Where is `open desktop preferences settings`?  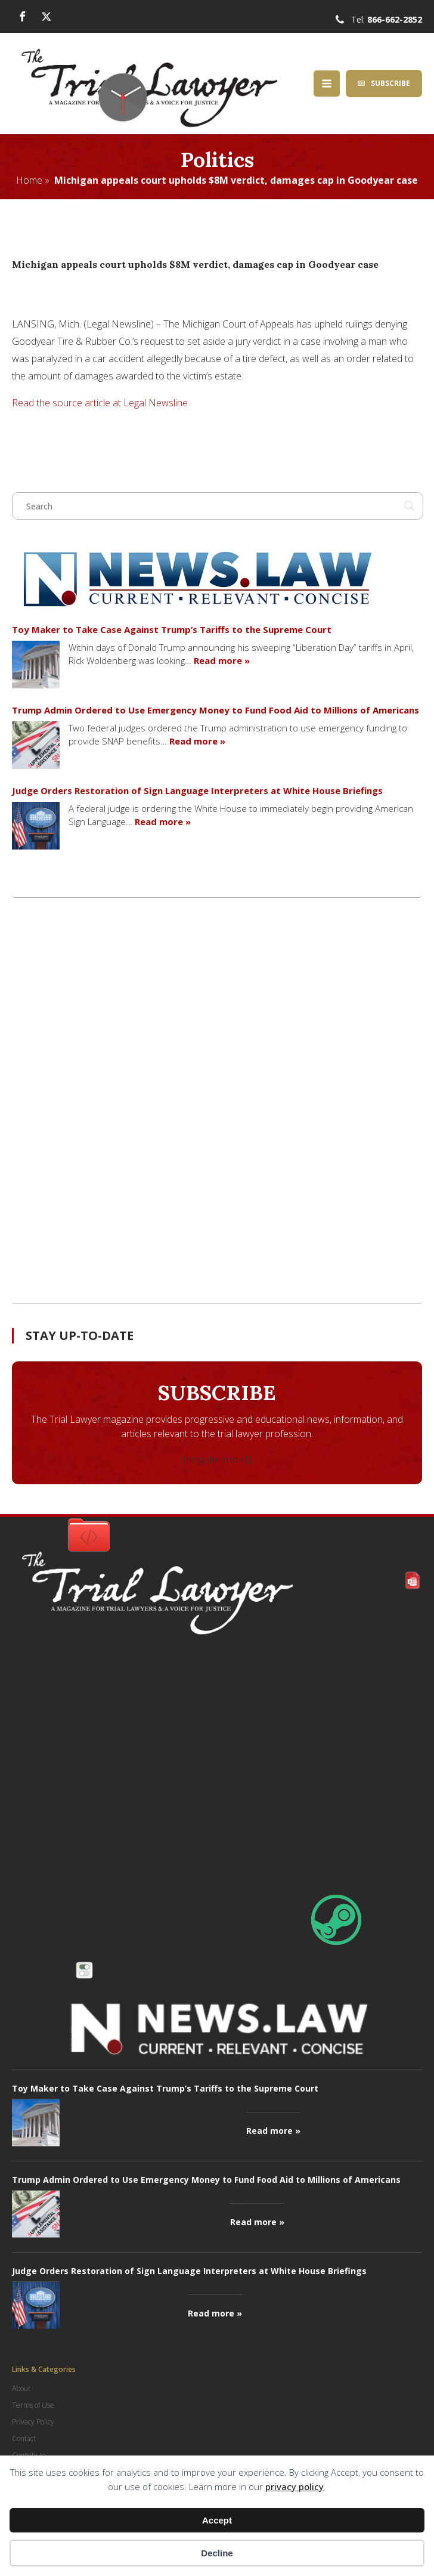 open desktop preferences settings is located at coordinates (84, 1970).